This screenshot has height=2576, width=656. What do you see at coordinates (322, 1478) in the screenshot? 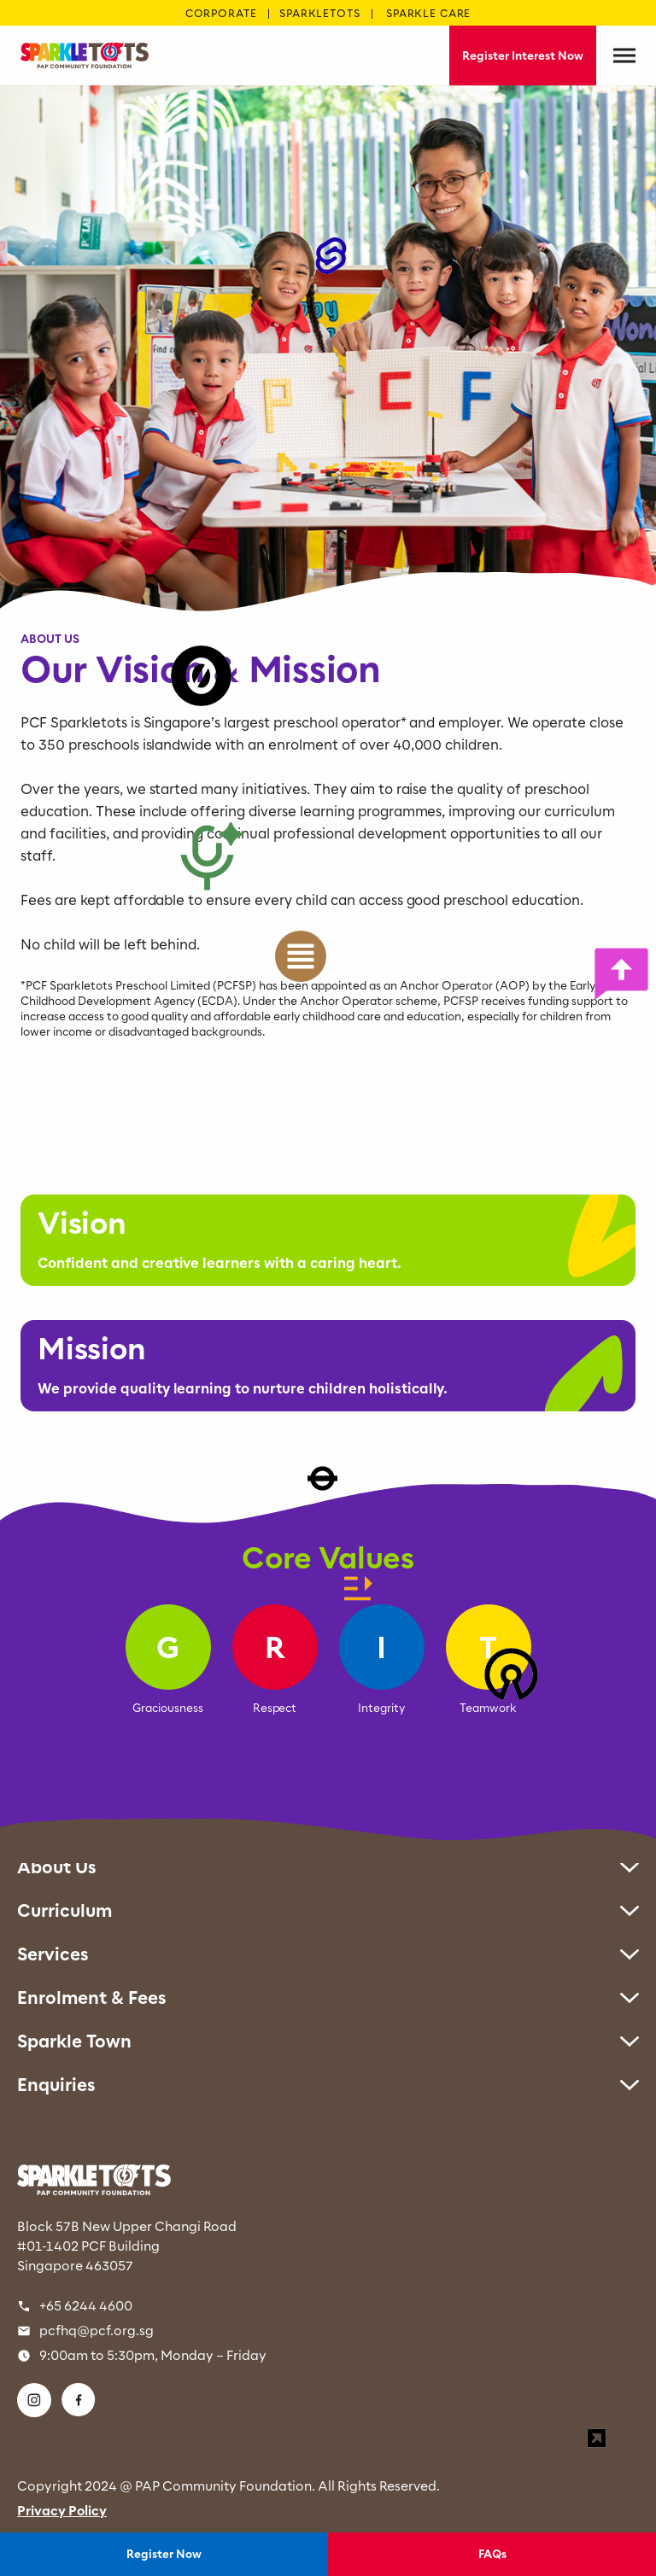
I see `transport for london official logo` at bounding box center [322, 1478].